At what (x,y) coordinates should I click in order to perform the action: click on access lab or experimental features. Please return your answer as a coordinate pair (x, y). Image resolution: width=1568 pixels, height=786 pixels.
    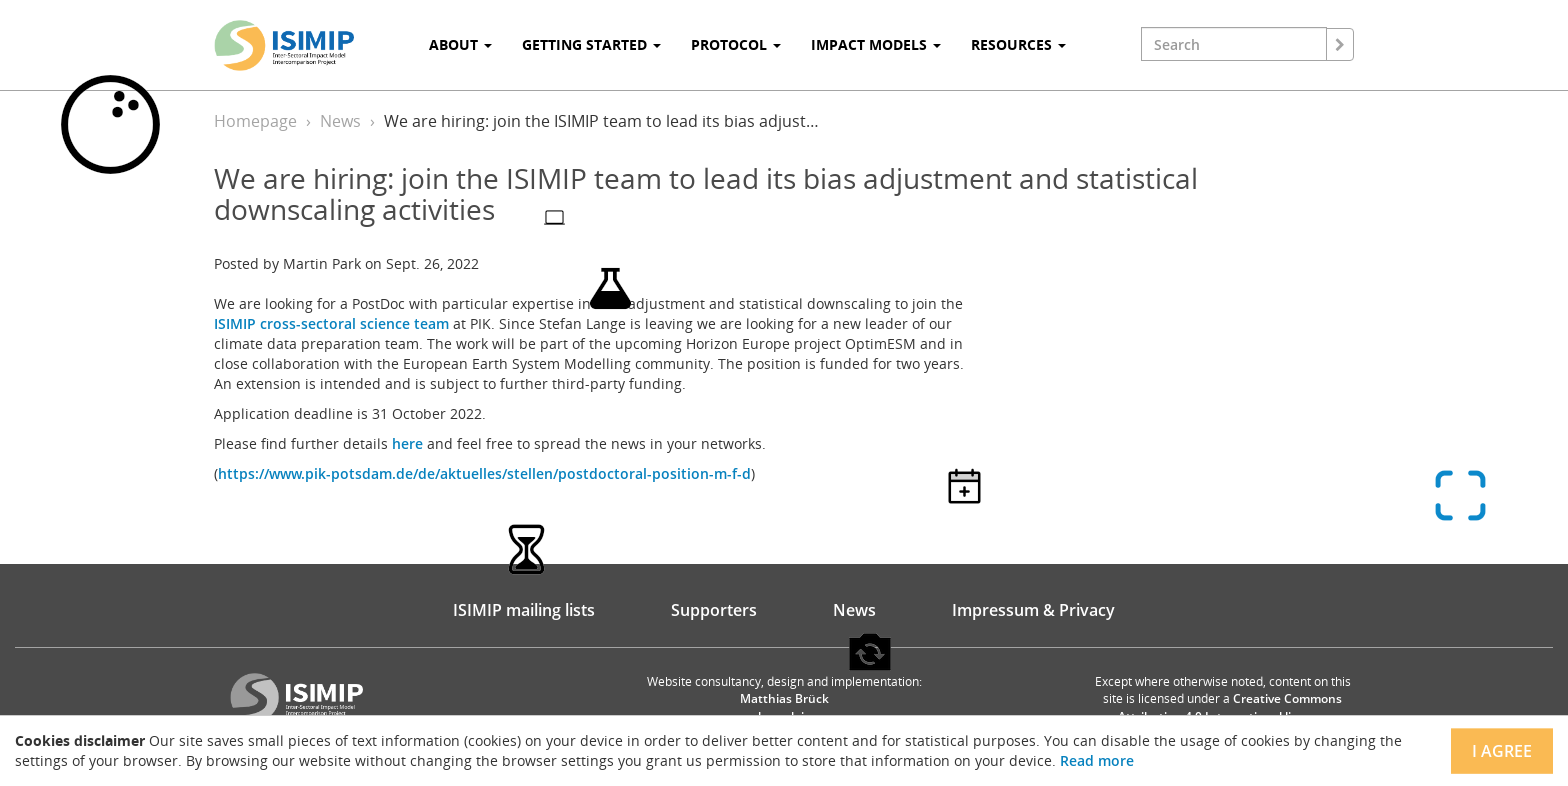
    Looking at the image, I should click on (610, 288).